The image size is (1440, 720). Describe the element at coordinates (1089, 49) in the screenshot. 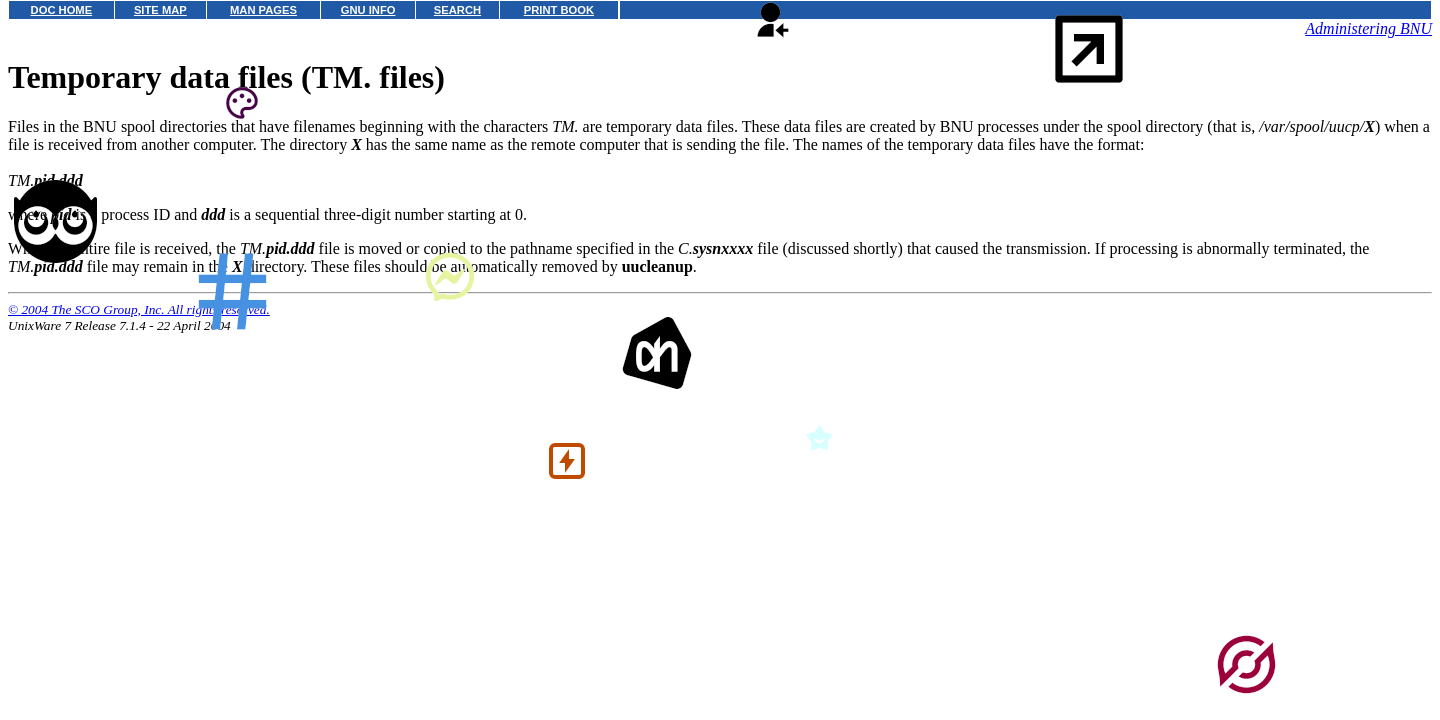

I see `open link in new window` at that location.